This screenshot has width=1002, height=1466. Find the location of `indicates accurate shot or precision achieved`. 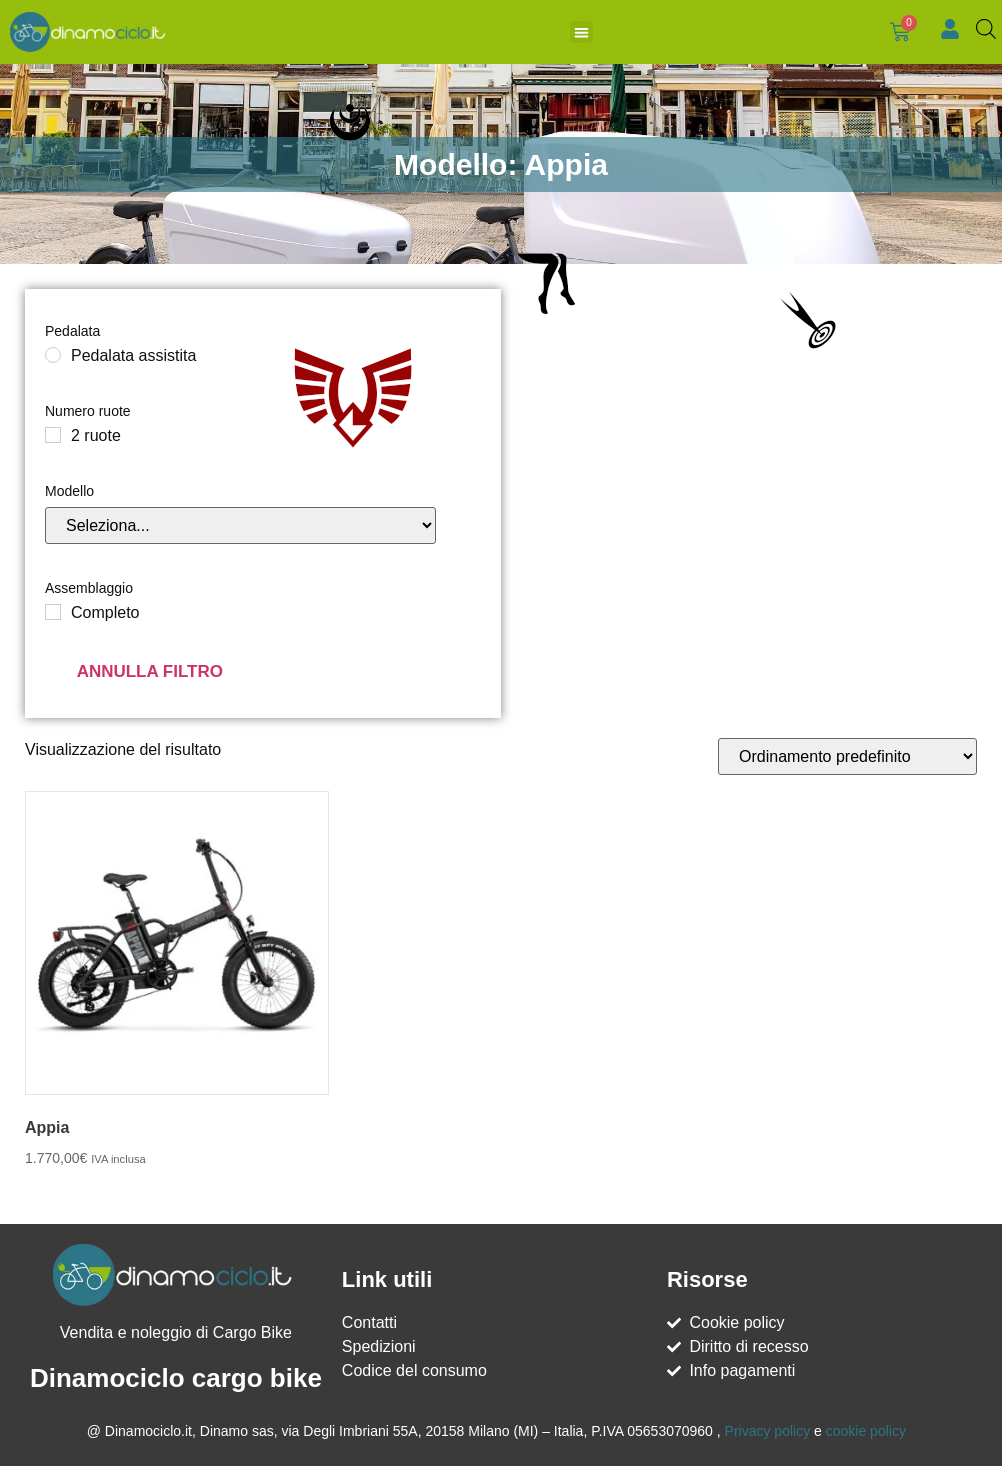

indicates accurate shot or precision achieved is located at coordinates (807, 320).